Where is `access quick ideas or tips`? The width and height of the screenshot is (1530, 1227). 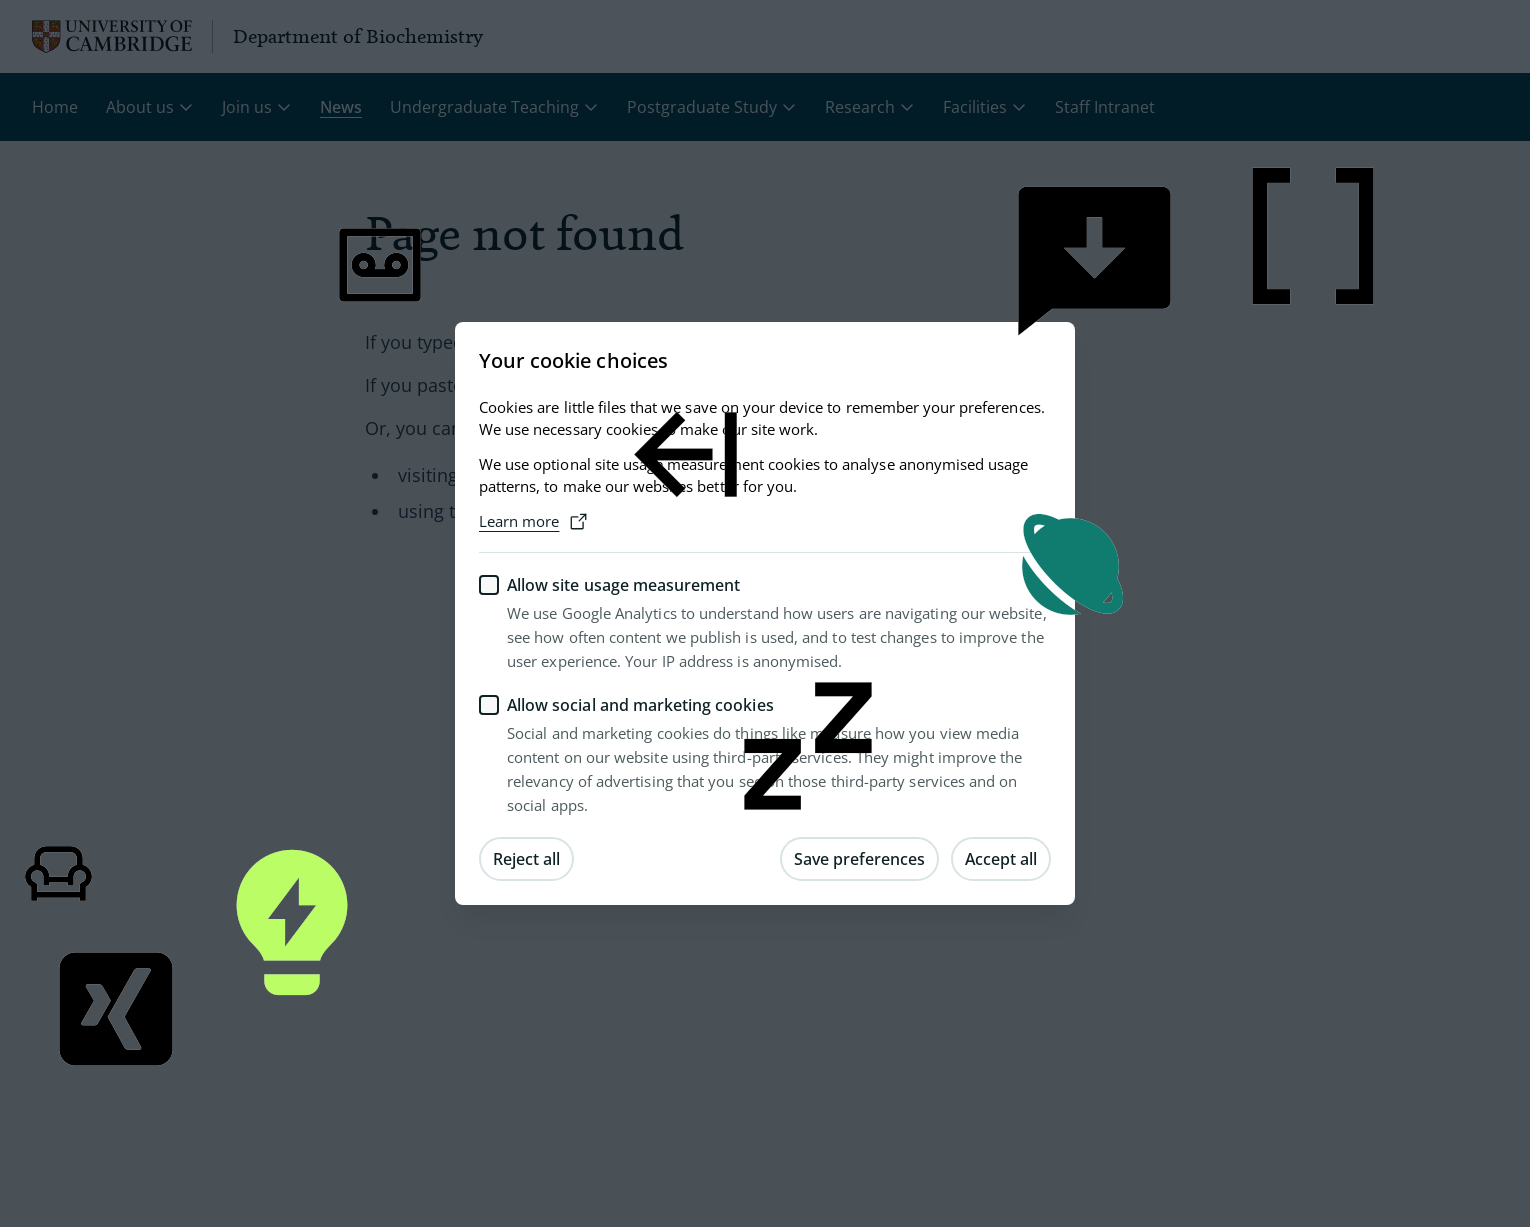
access quick ideas or tips is located at coordinates (292, 919).